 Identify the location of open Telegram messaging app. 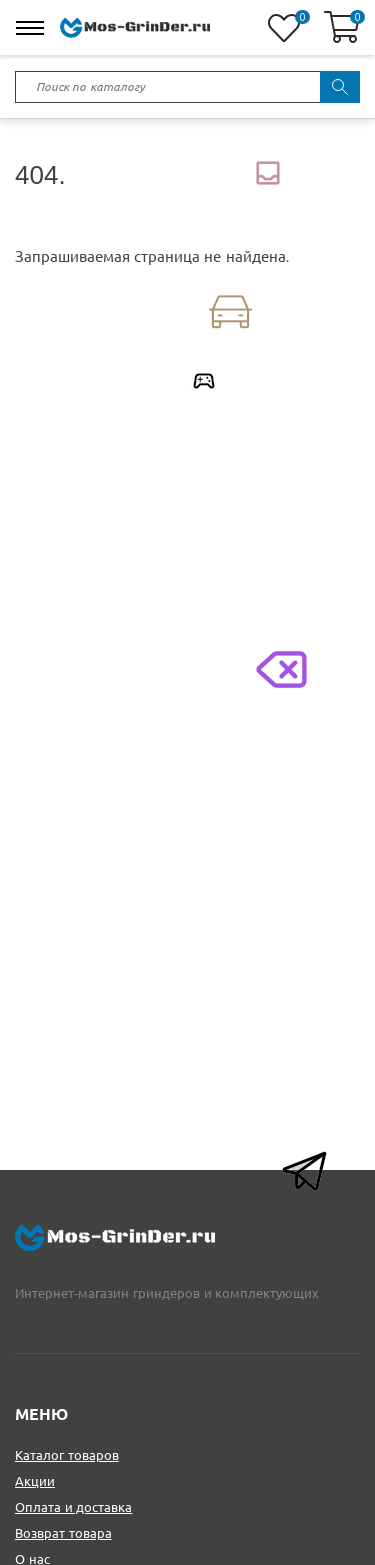
(306, 1172).